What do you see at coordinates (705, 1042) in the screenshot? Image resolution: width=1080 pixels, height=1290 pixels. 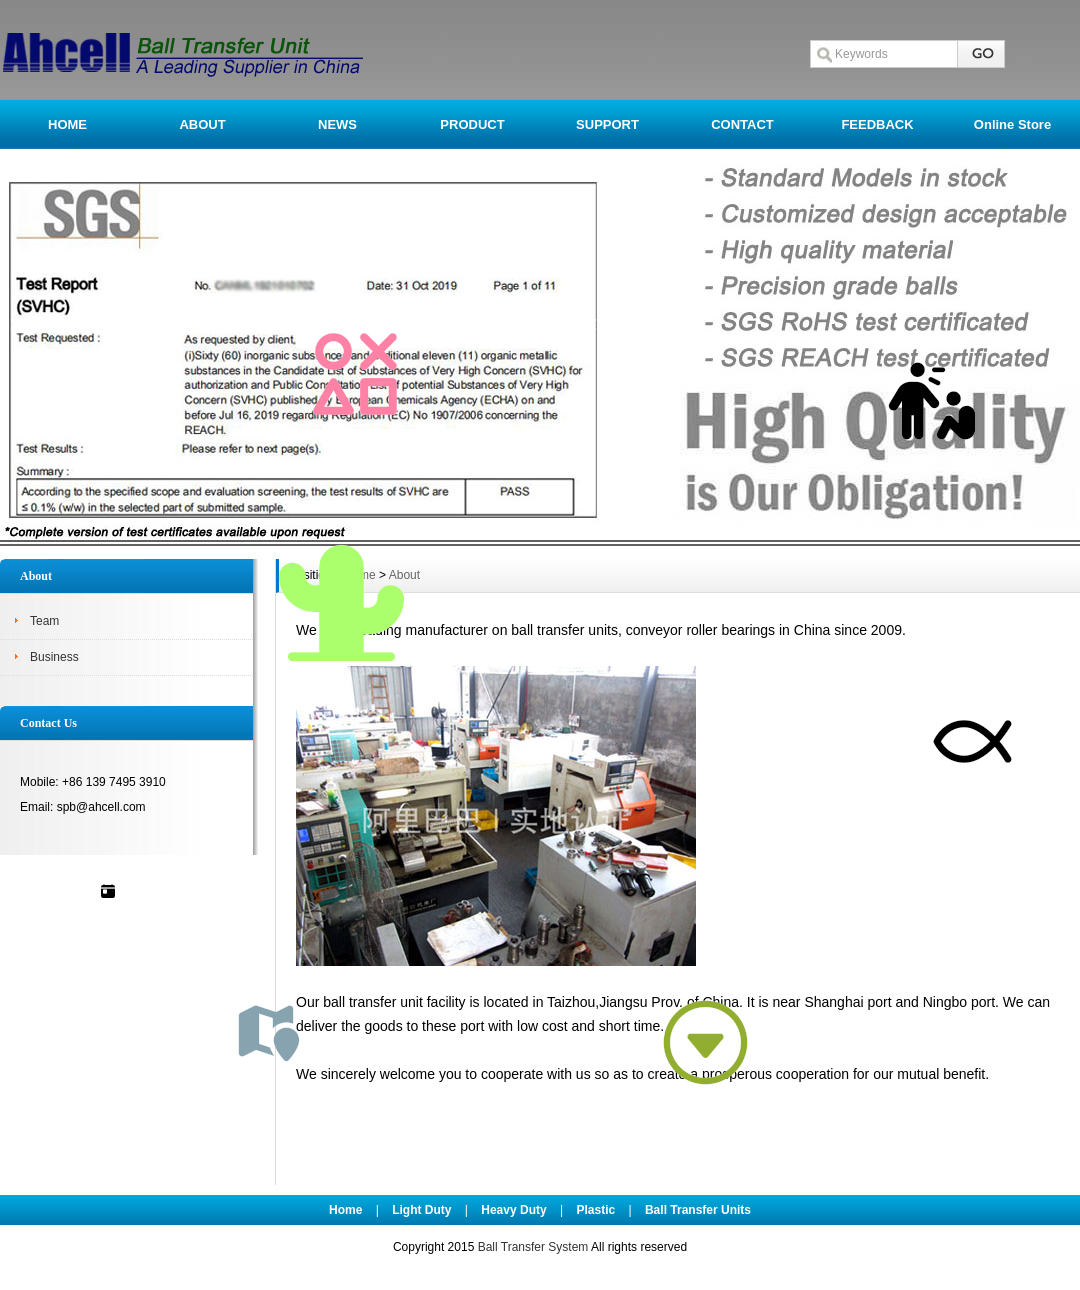 I see `expand a dropdown menu or section` at bounding box center [705, 1042].